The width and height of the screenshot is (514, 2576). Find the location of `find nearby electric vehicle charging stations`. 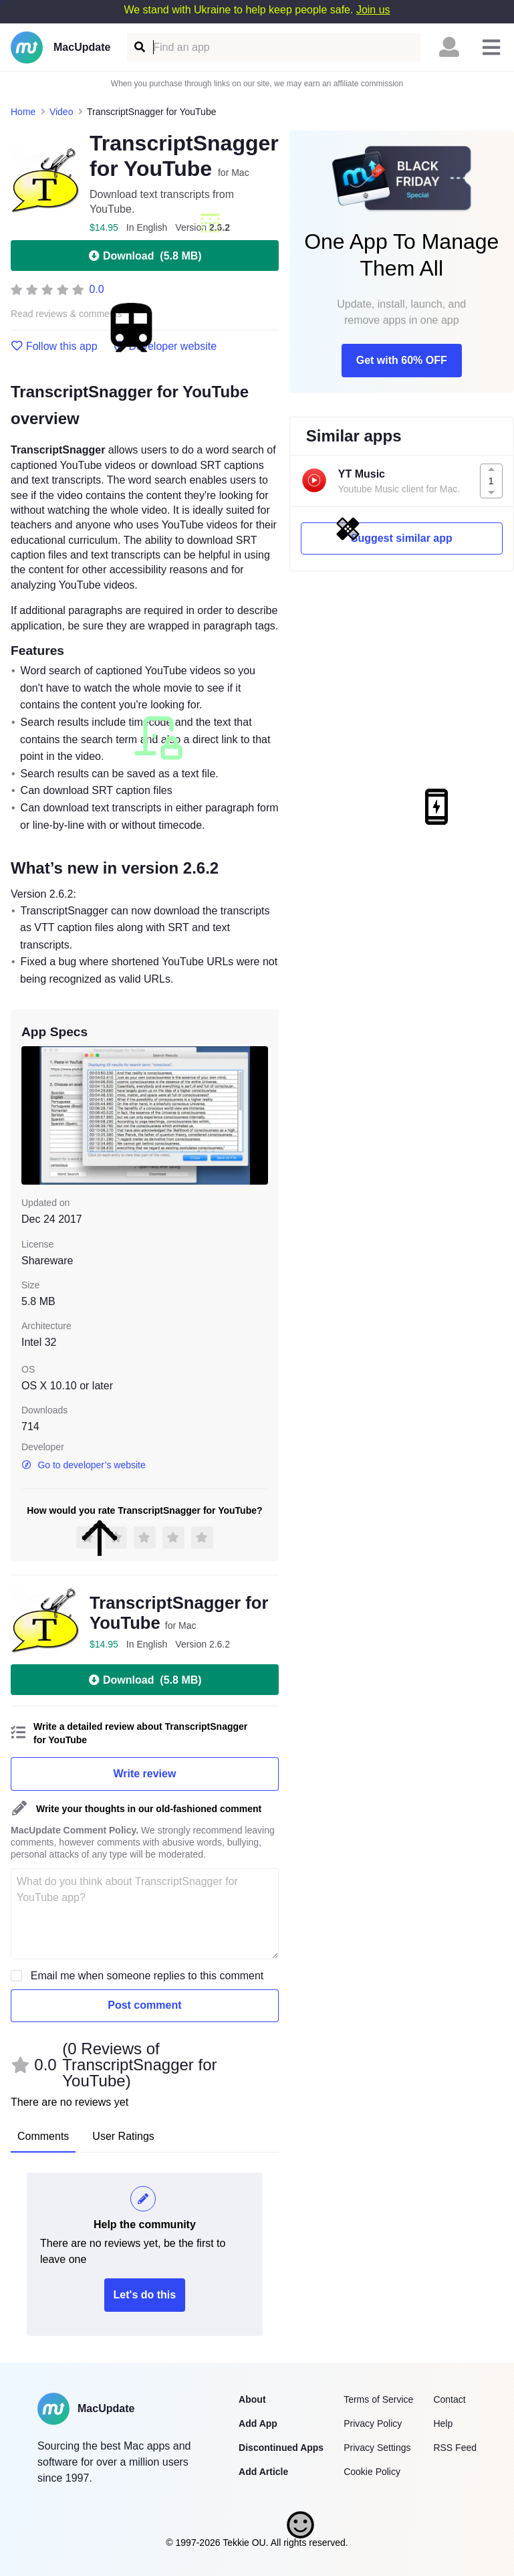

find nearby electric vehicle charging stations is located at coordinates (436, 807).